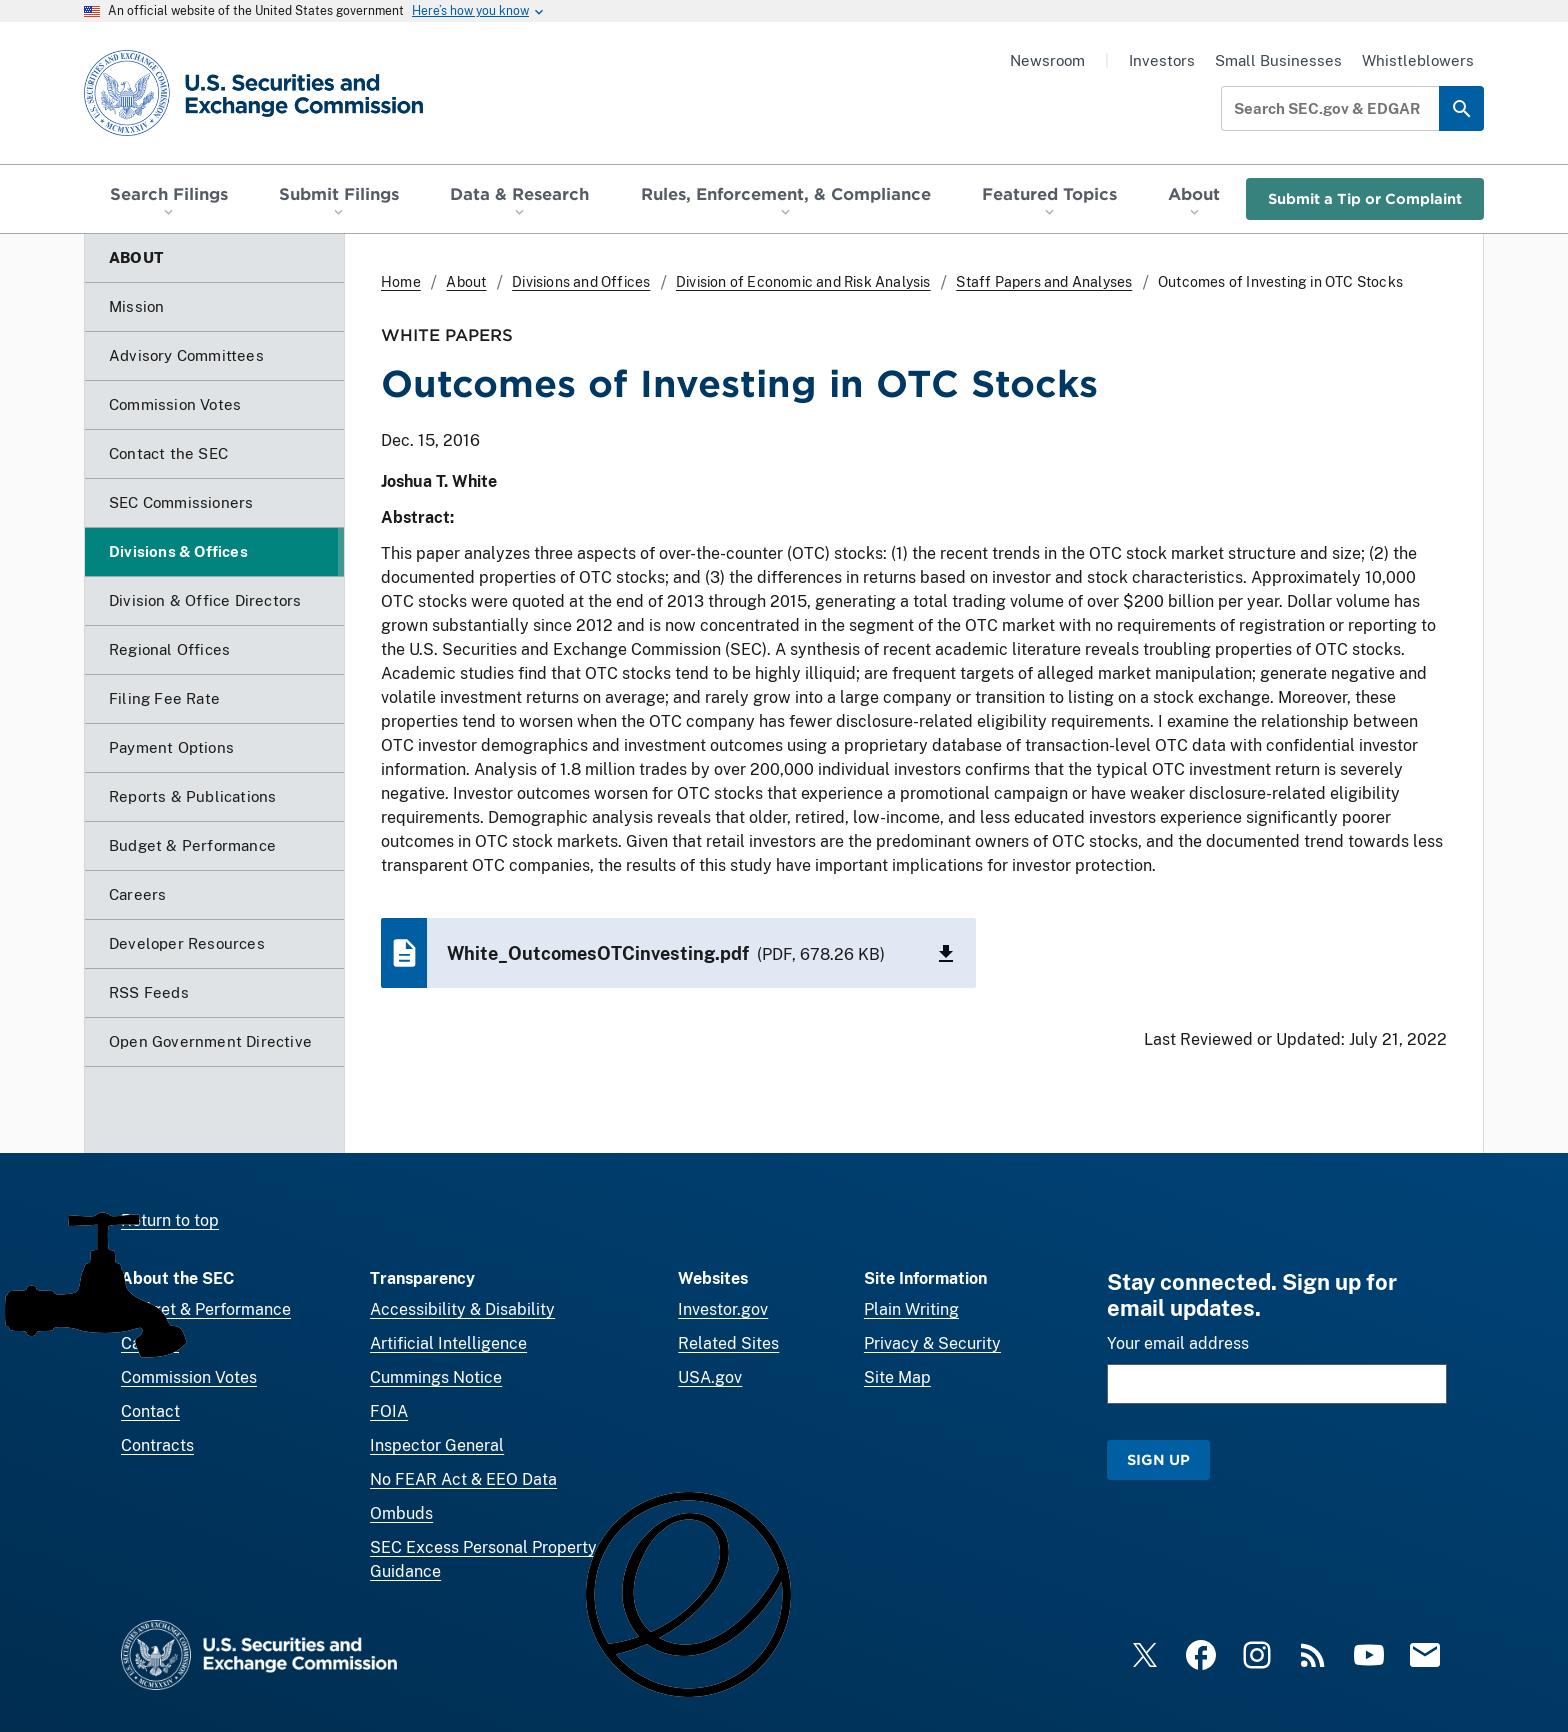  Describe the element at coordinates (96, 1285) in the screenshot. I see `SpigotMC minecraft server software logo` at that location.